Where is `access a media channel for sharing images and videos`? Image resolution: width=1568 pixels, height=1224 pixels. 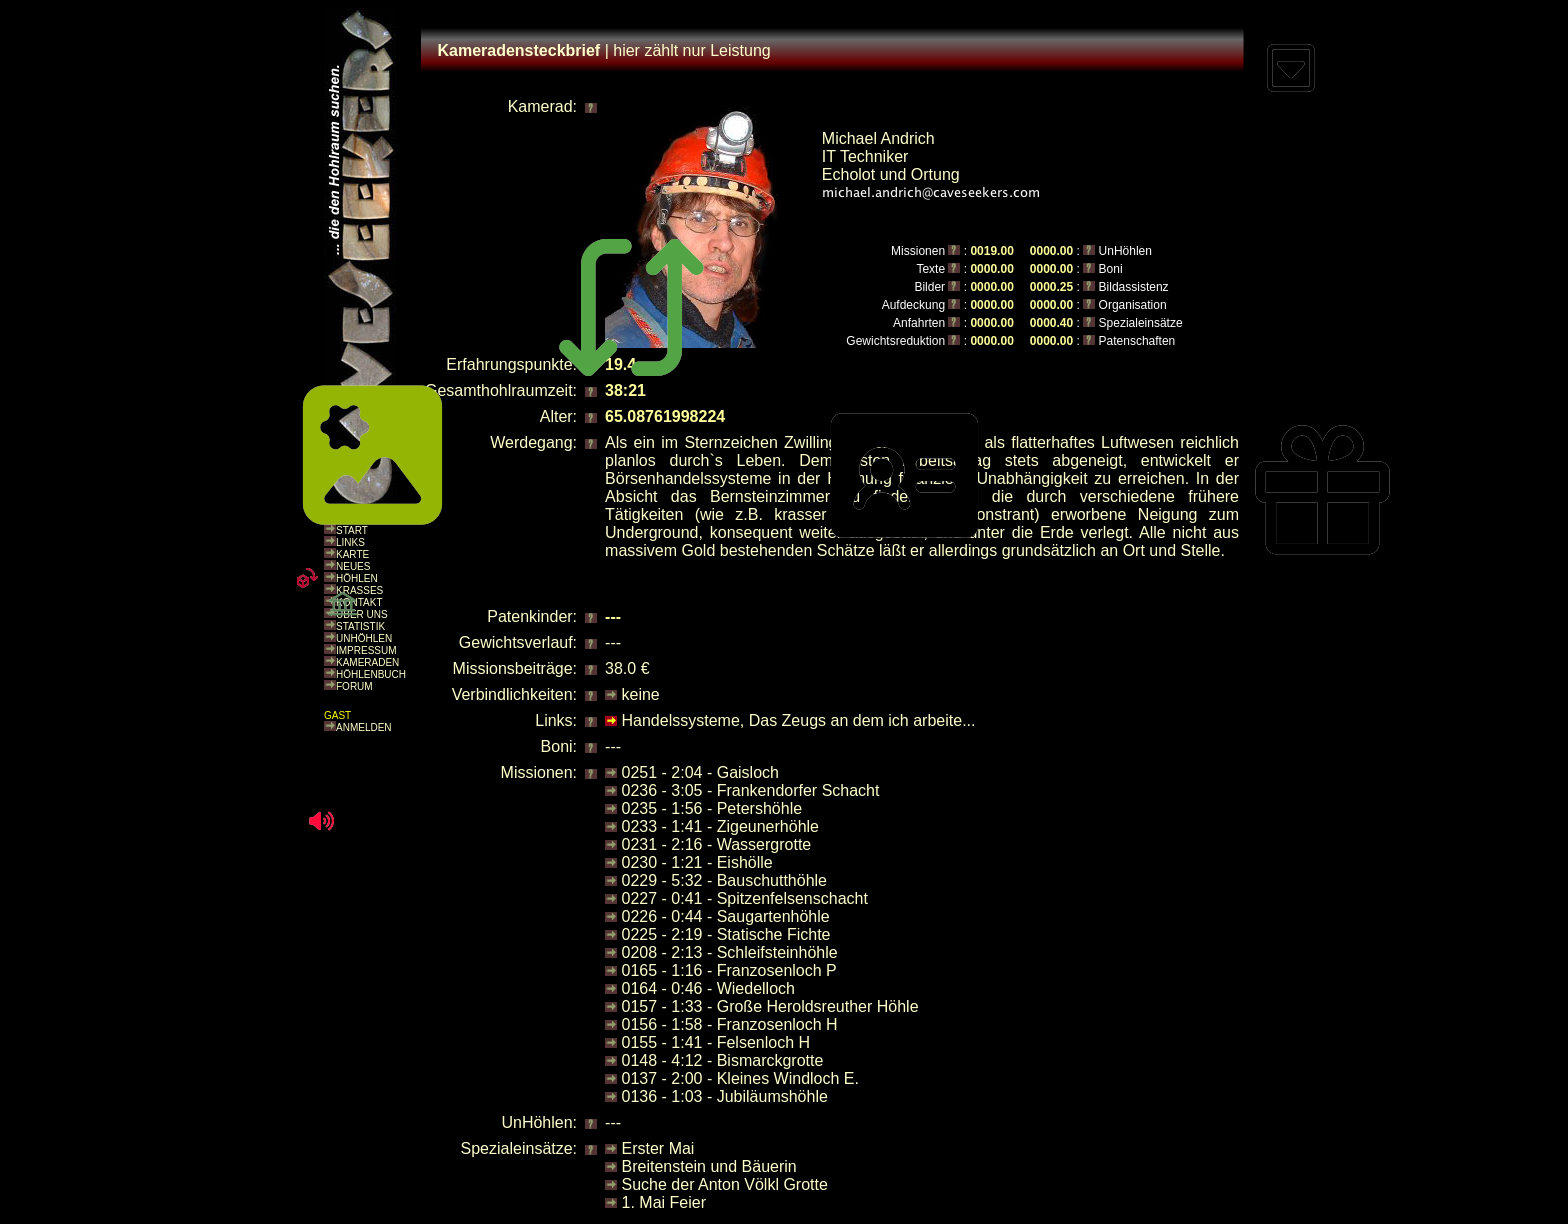 access a media channel for sharing images and videos is located at coordinates (372, 454).